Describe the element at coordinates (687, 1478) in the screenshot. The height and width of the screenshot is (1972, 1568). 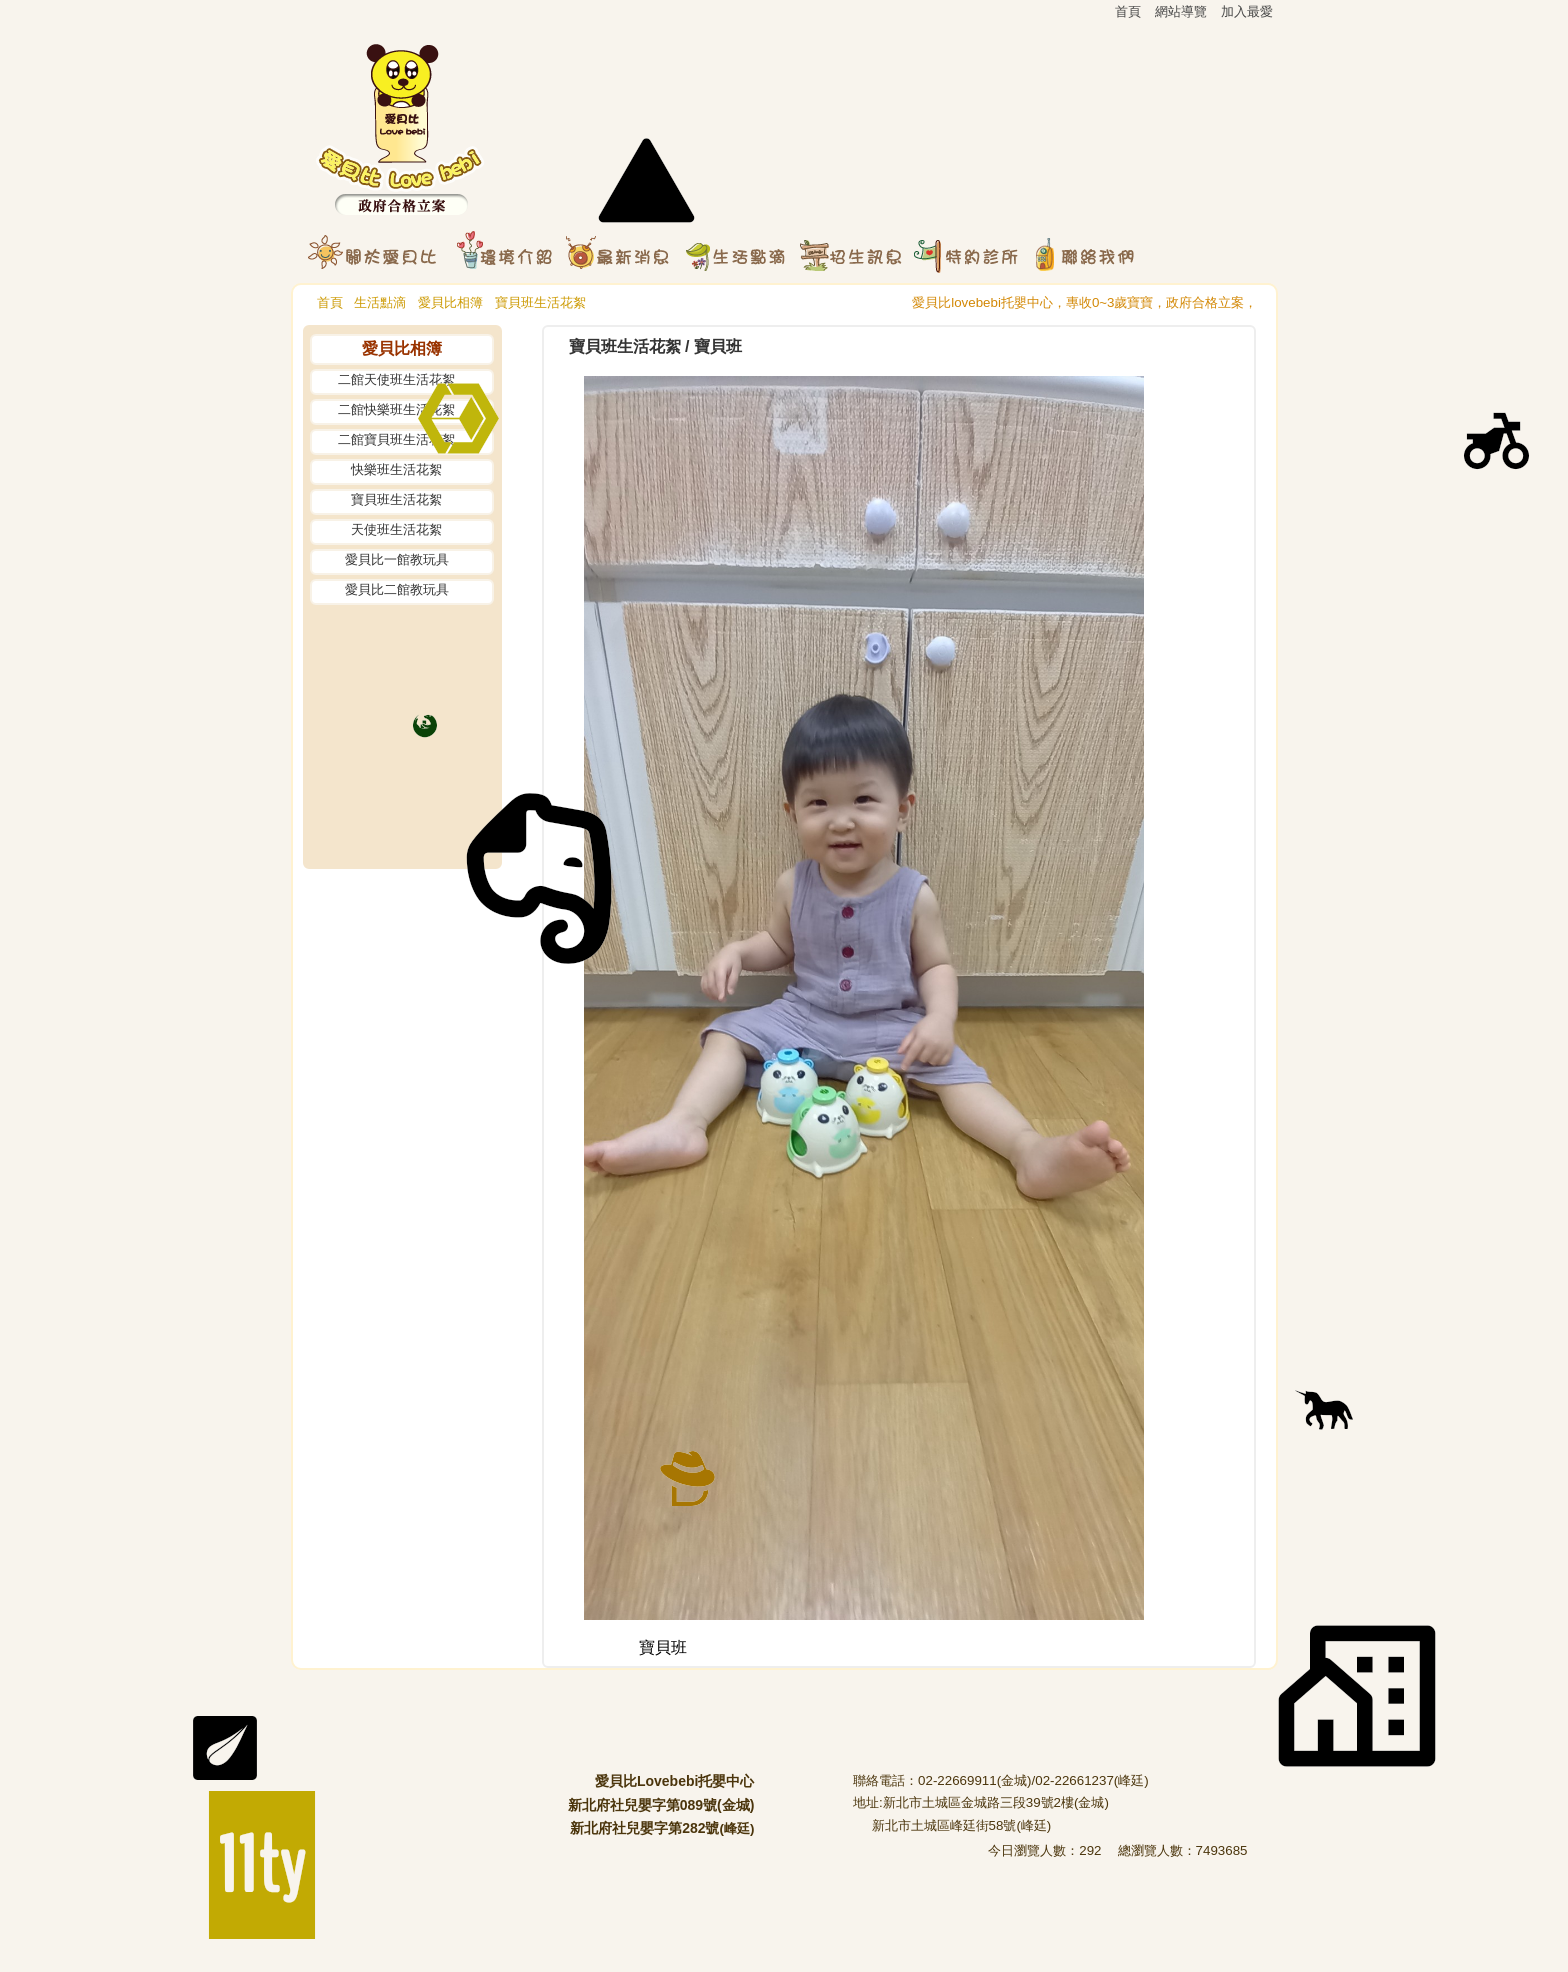
I see `cyberdefenders platform logo` at that location.